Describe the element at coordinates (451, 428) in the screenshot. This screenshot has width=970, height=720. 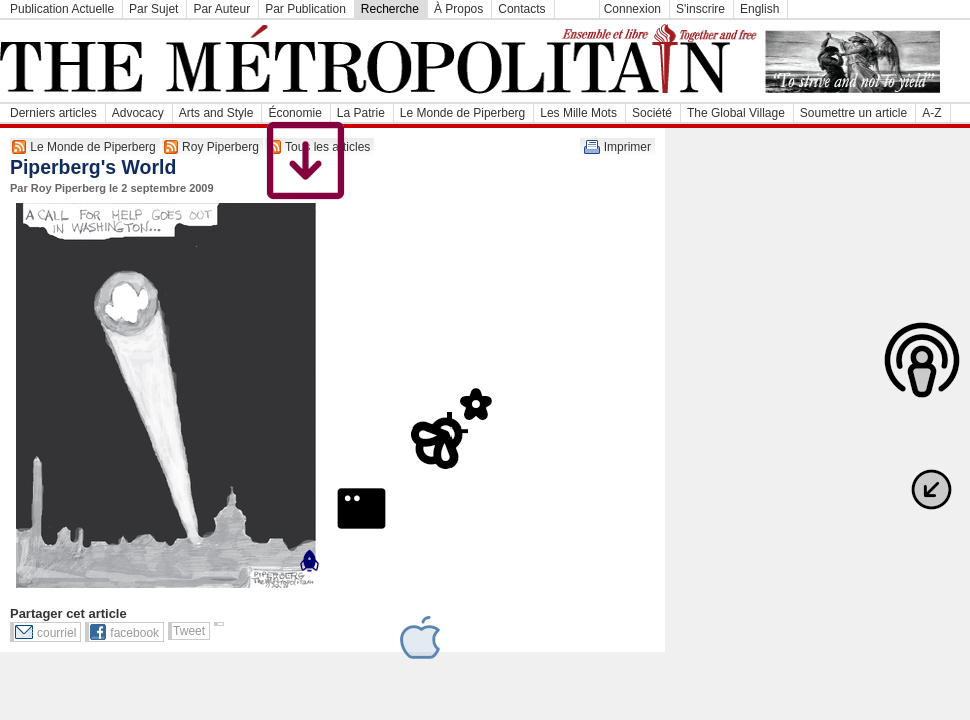
I see `access nature or outdoor-related emoji` at that location.